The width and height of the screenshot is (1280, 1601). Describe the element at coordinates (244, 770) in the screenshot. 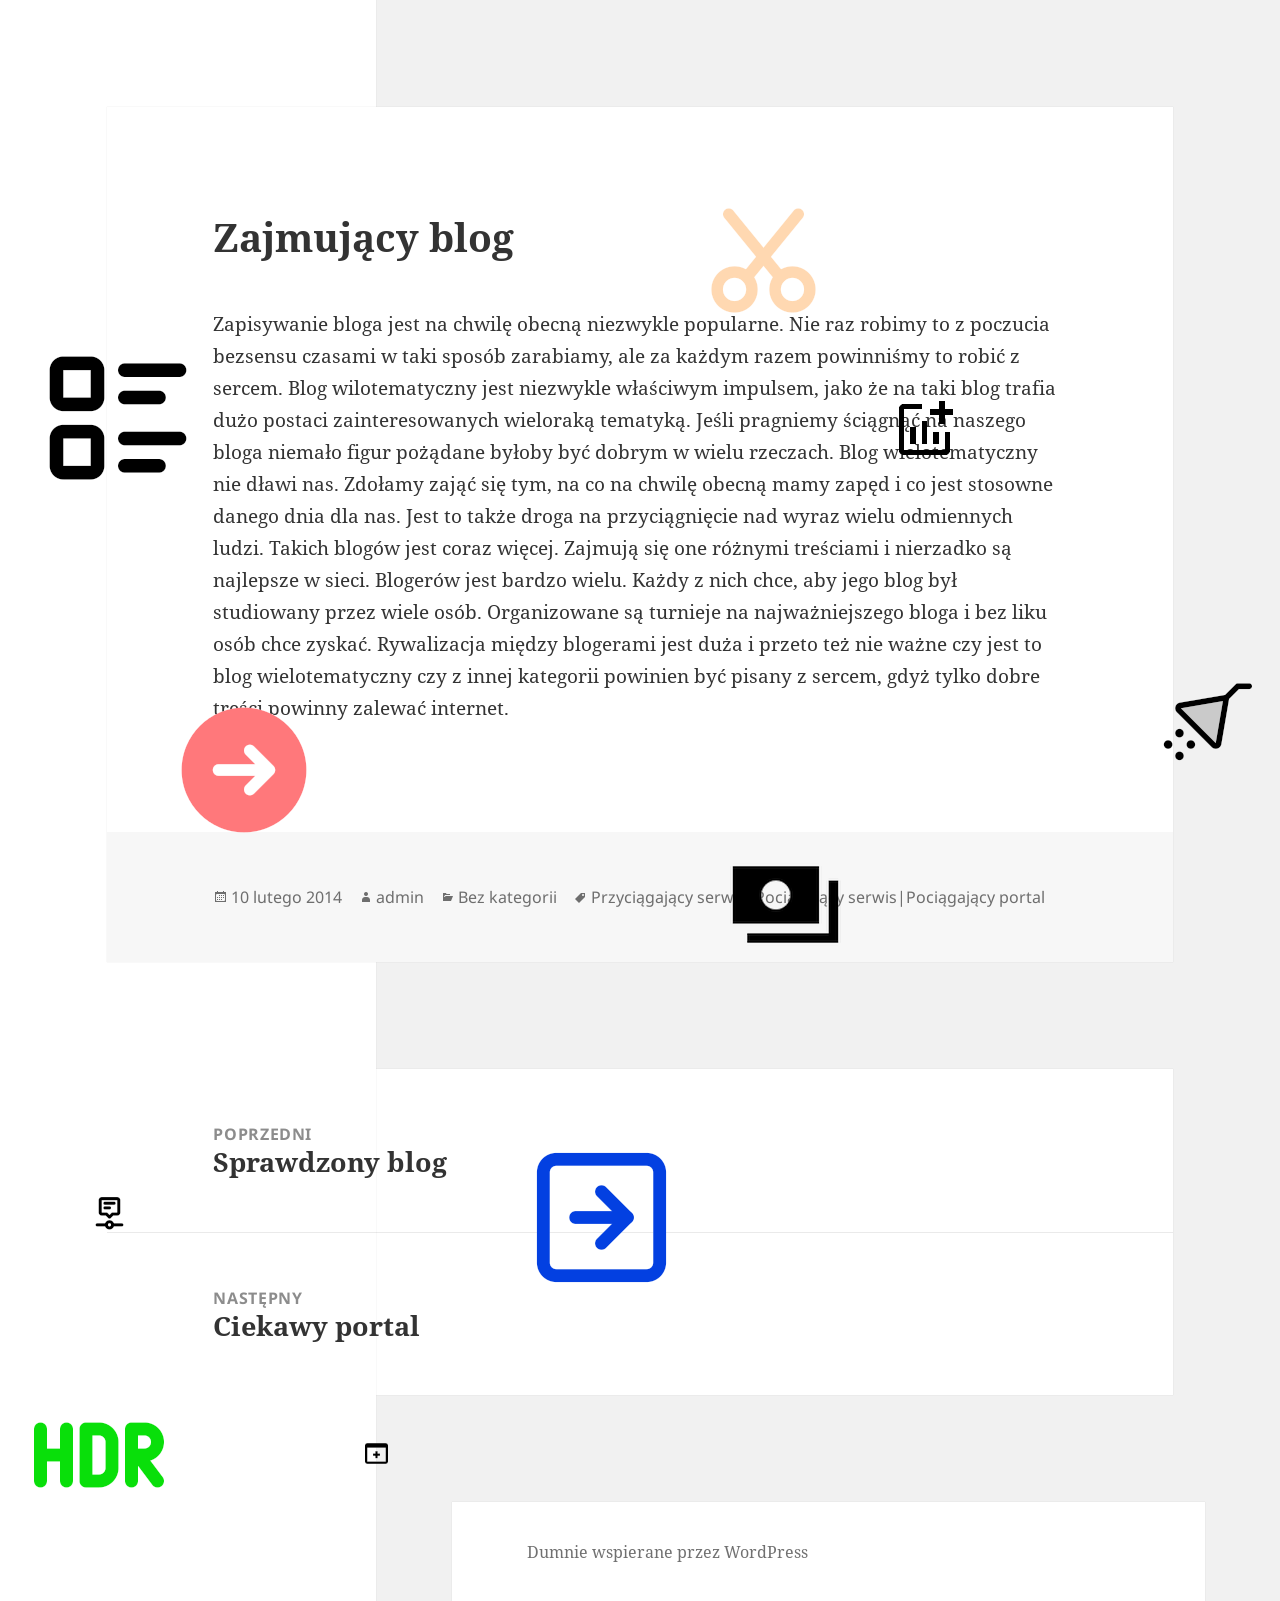

I see `proceed to the next step` at that location.